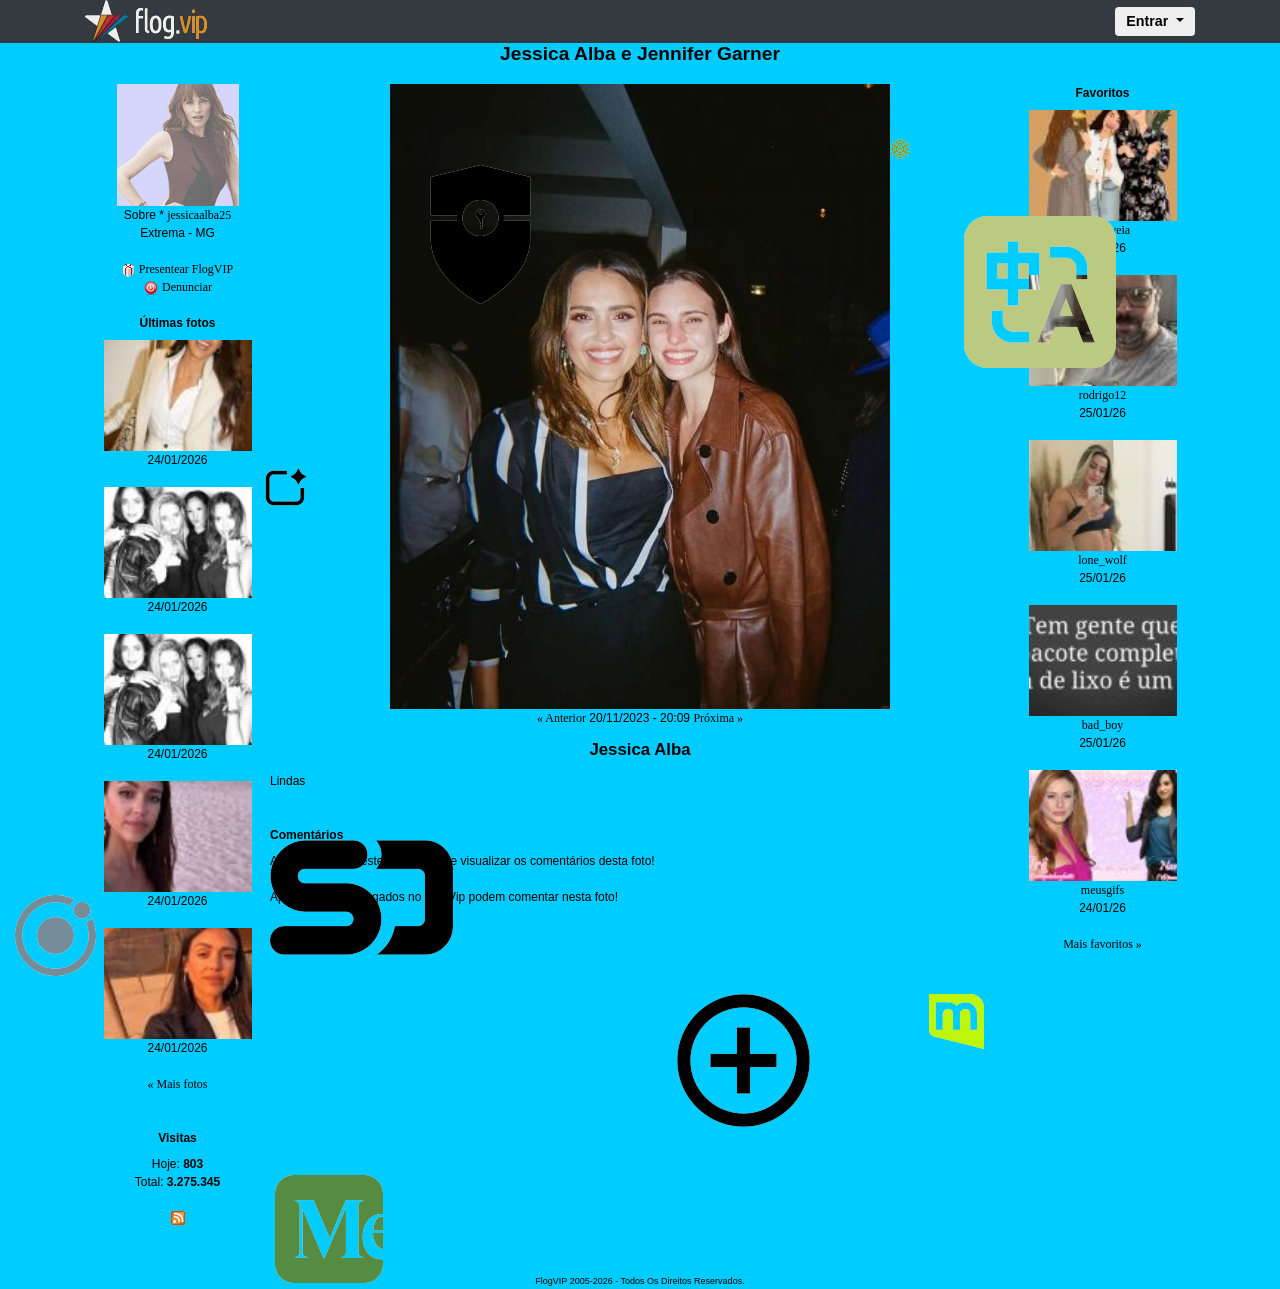 The width and height of the screenshot is (1280, 1289). Describe the element at coordinates (743, 1060) in the screenshot. I see `add a new item` at that location.